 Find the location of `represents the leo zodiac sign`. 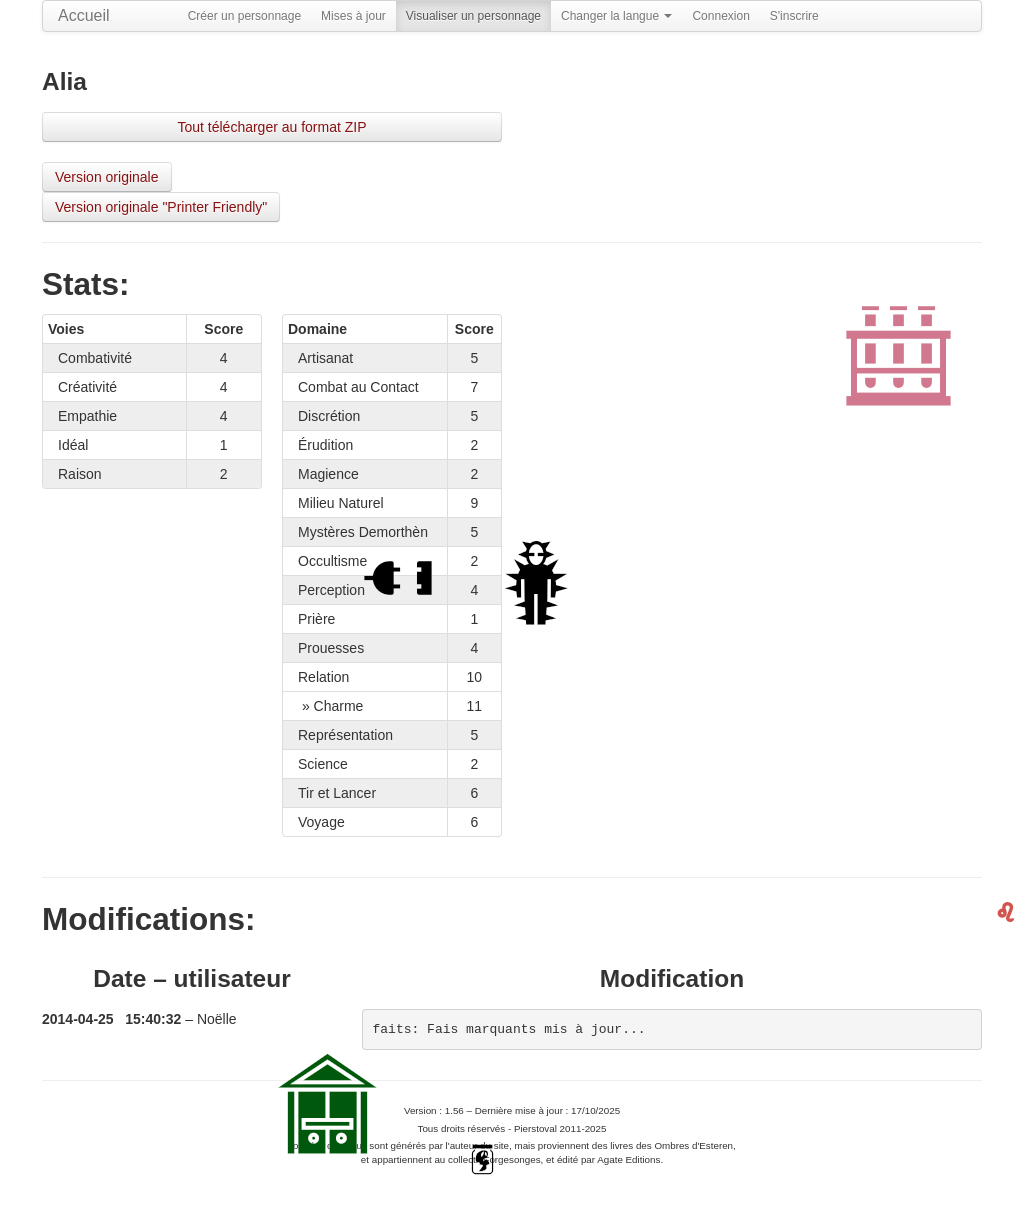

represents the leo zodiac sign is located at coordinates (1006, 912).